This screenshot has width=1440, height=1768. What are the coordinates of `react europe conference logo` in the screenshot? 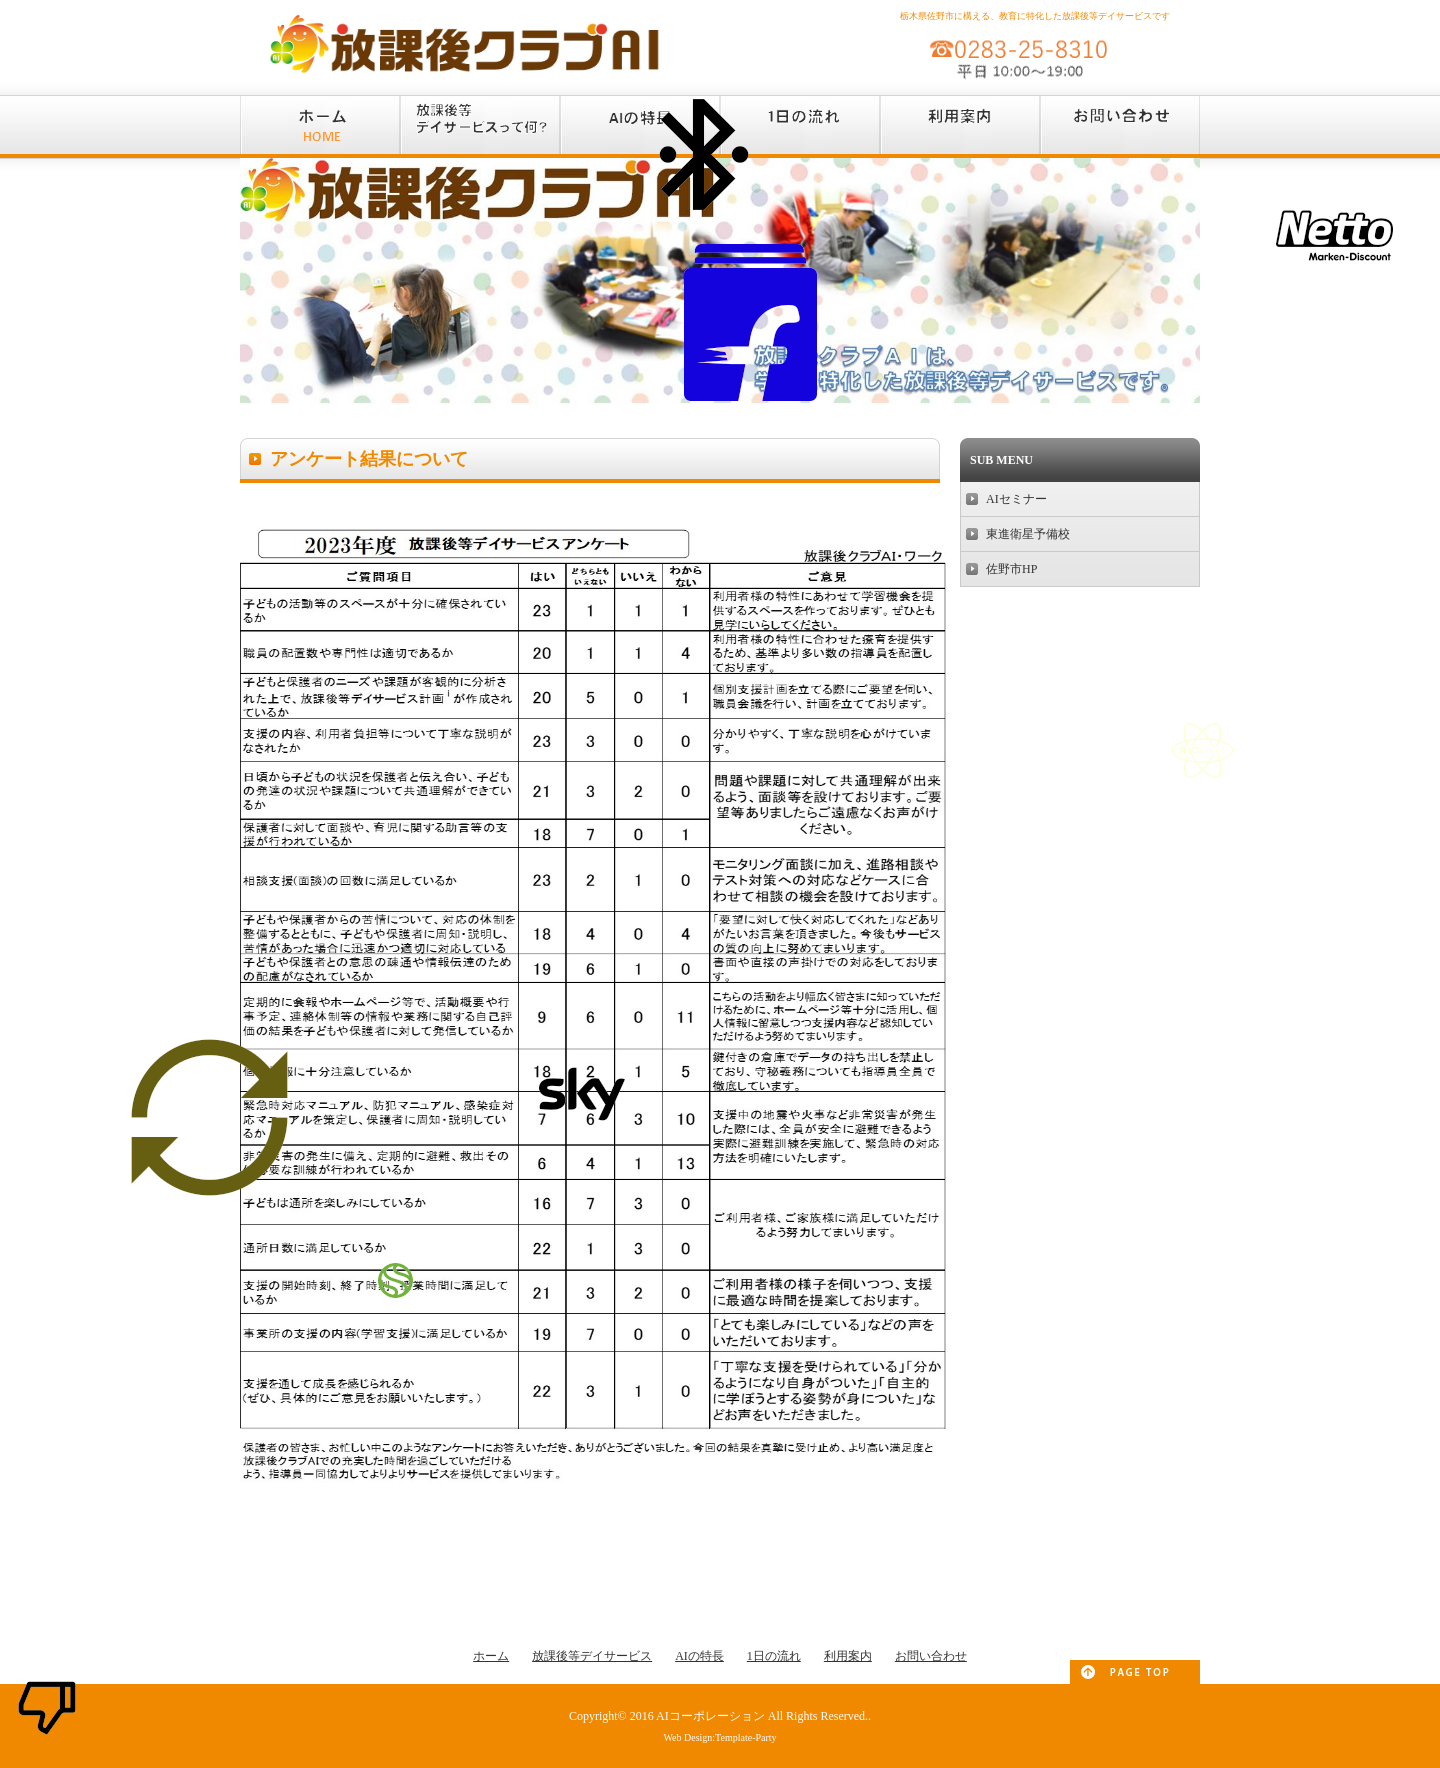 It's located at (1202, 750).